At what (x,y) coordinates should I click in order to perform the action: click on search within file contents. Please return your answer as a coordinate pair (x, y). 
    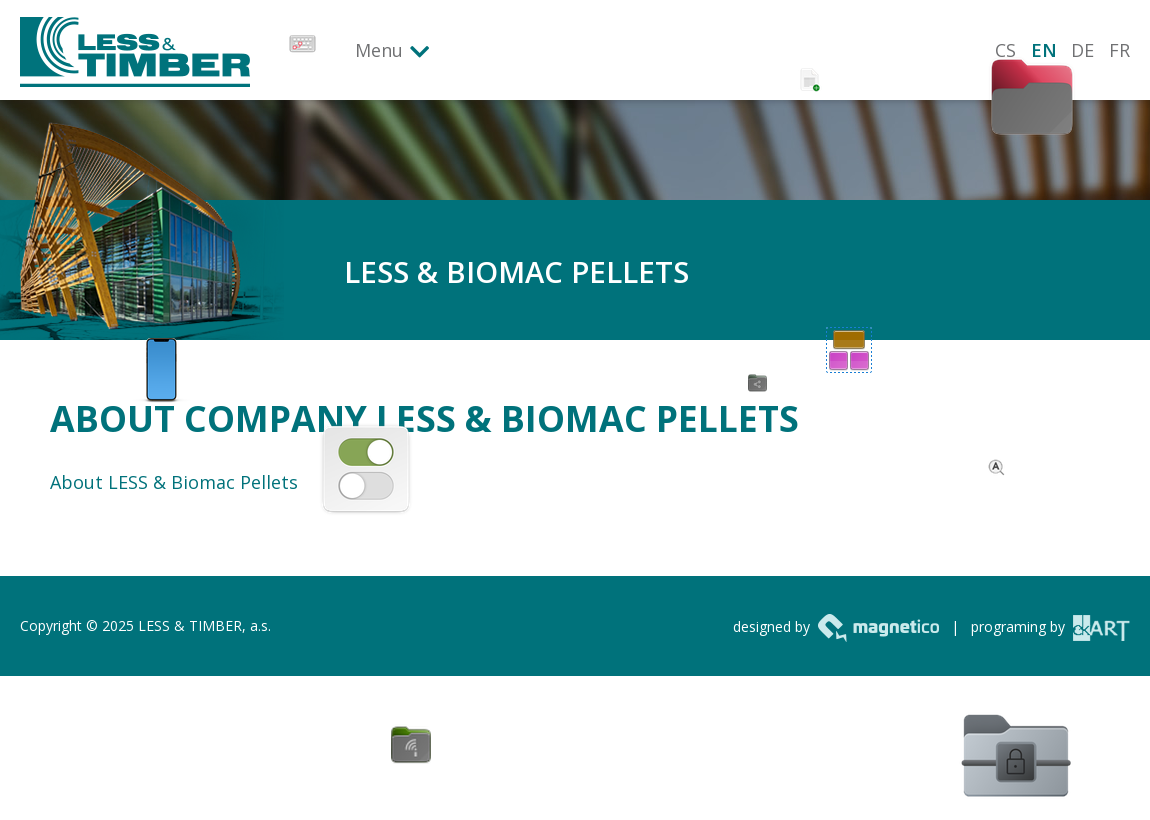
    Looking at the image, I should click on (996, 467).